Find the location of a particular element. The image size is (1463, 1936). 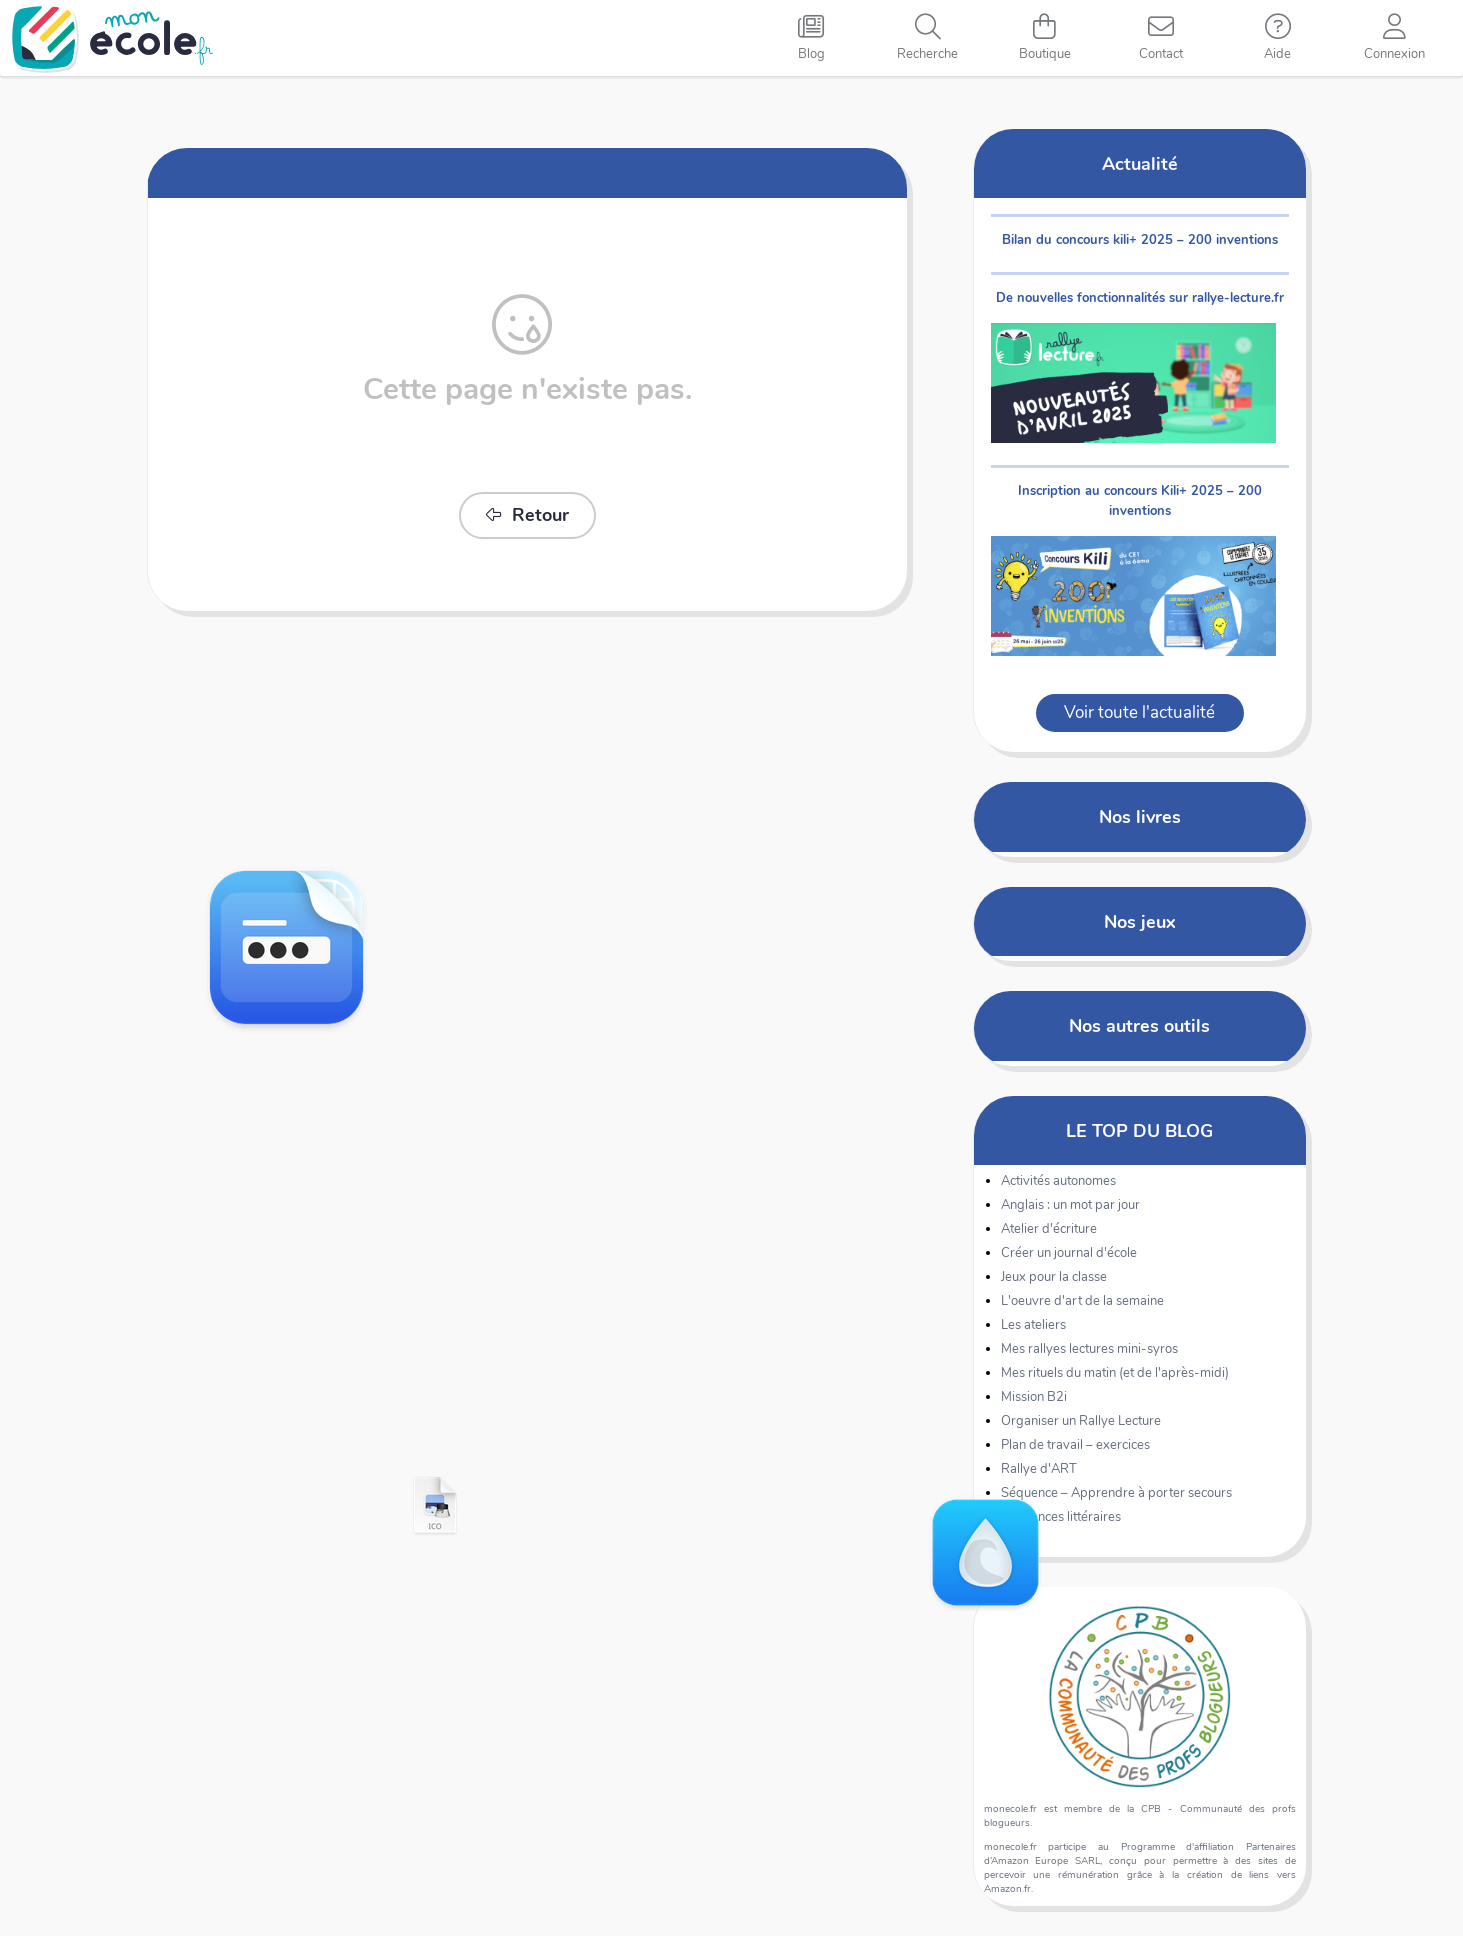

open login or authentication app is located at coordinates (286, 947).